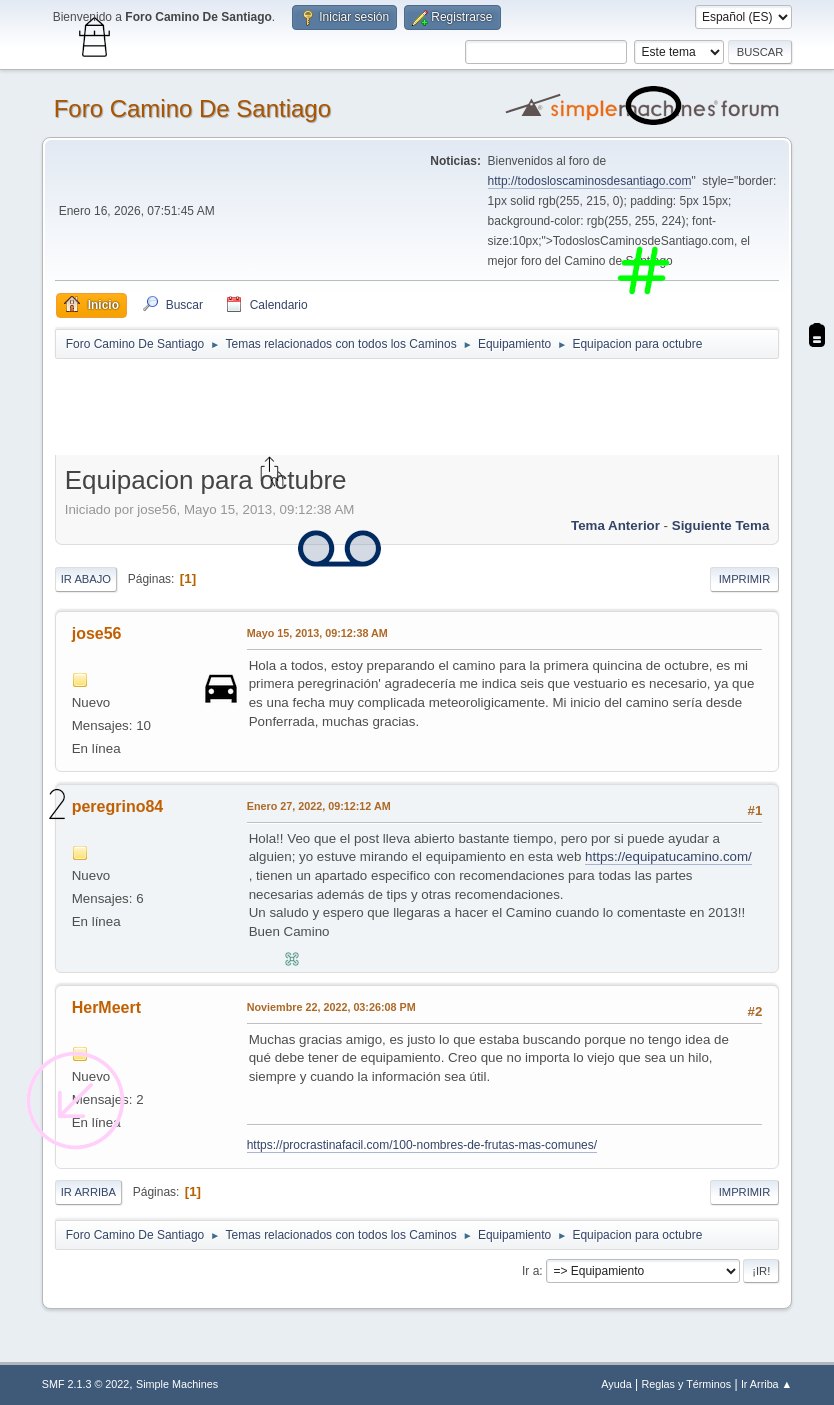 The image size is (834, 1405). I want to click on access drone controls, so click(292, 959).